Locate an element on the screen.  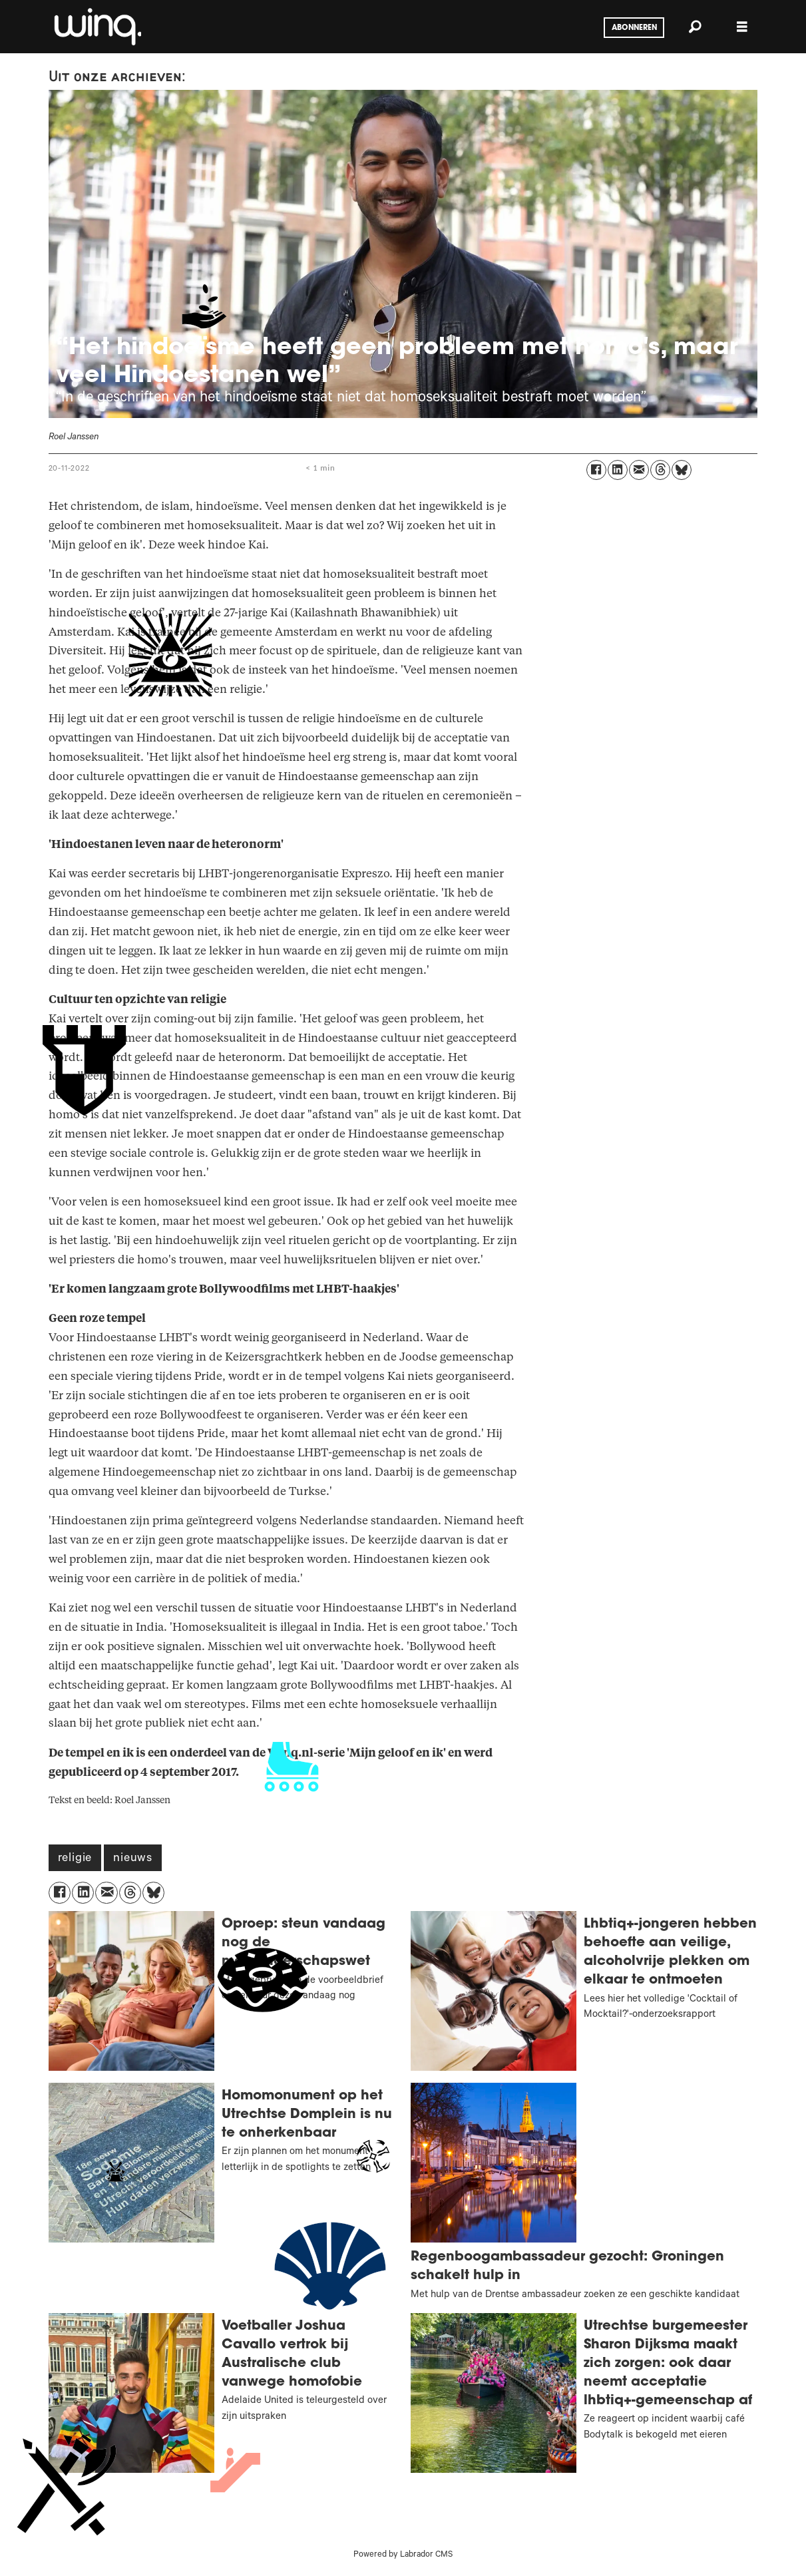
activate shield or defense mode is located at coordinates (83, 1071).